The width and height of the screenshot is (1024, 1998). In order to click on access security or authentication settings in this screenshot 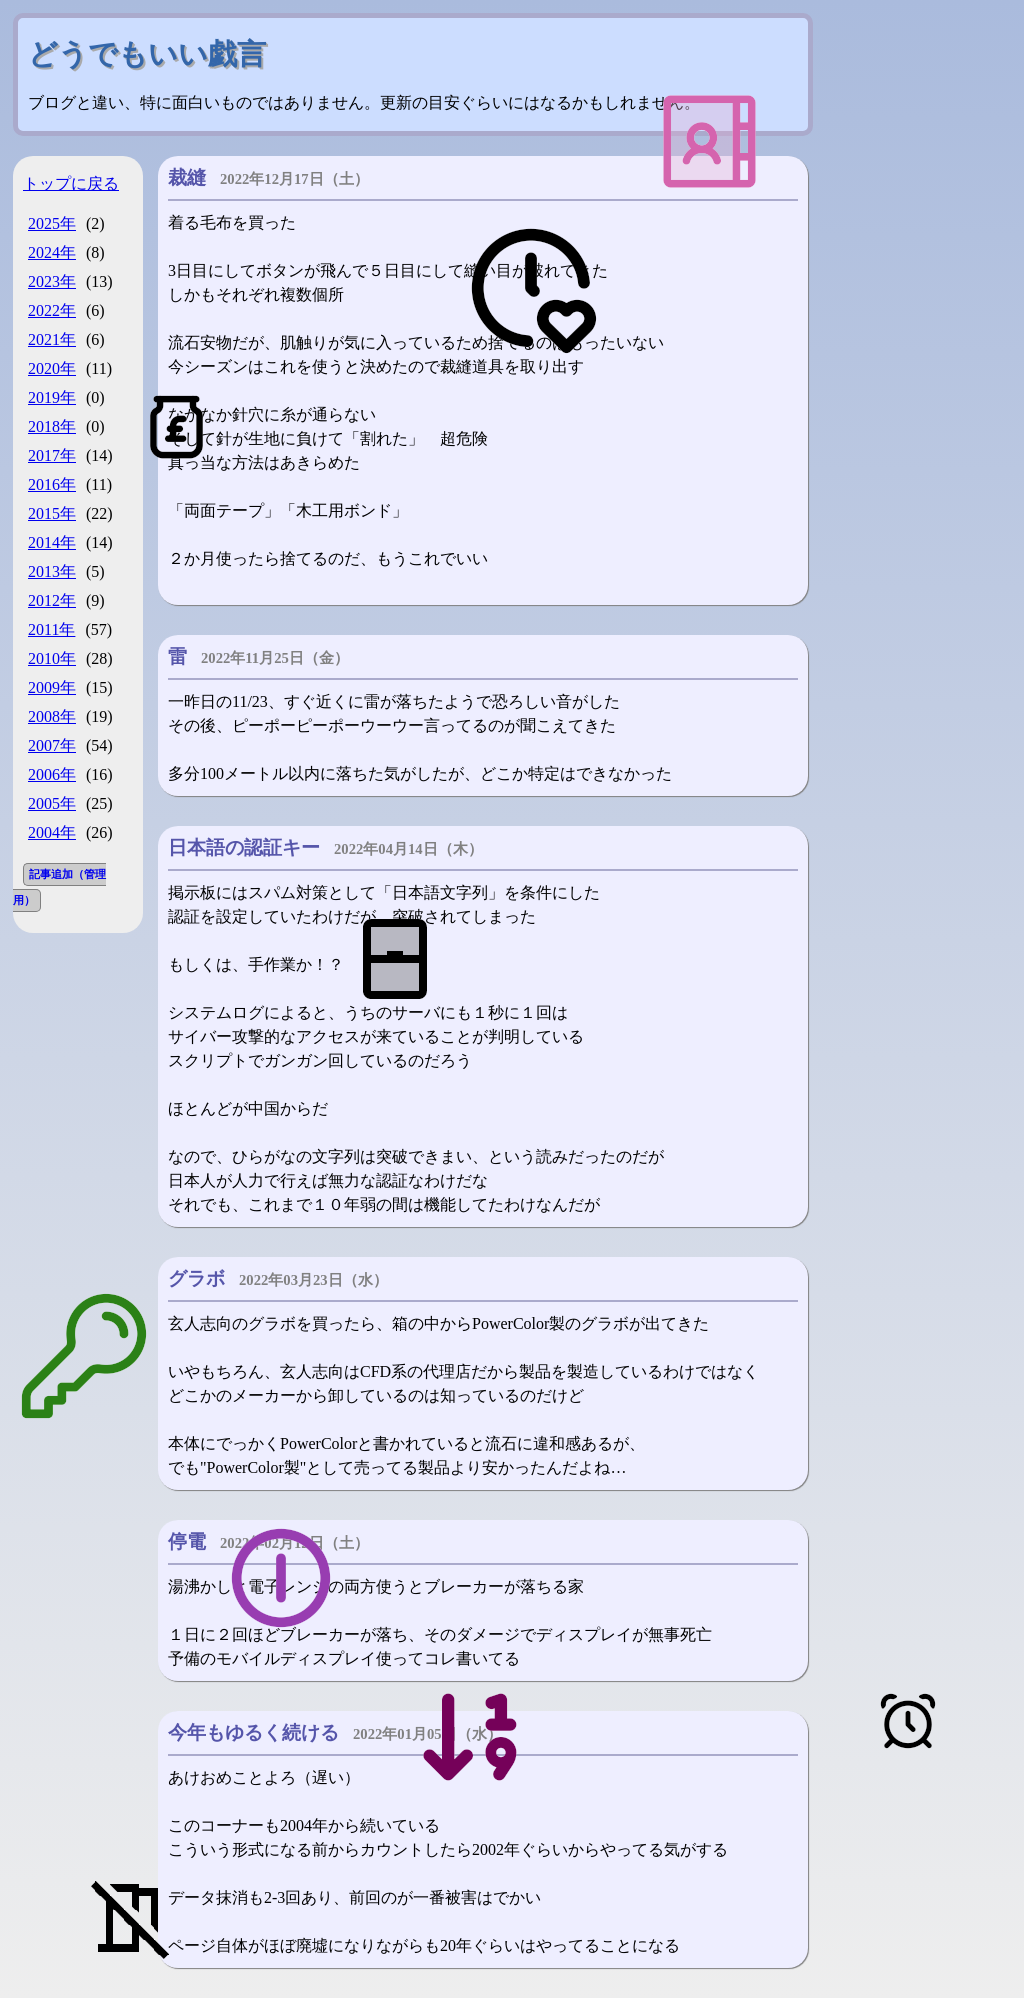, I will do `click(84, 1356)`.